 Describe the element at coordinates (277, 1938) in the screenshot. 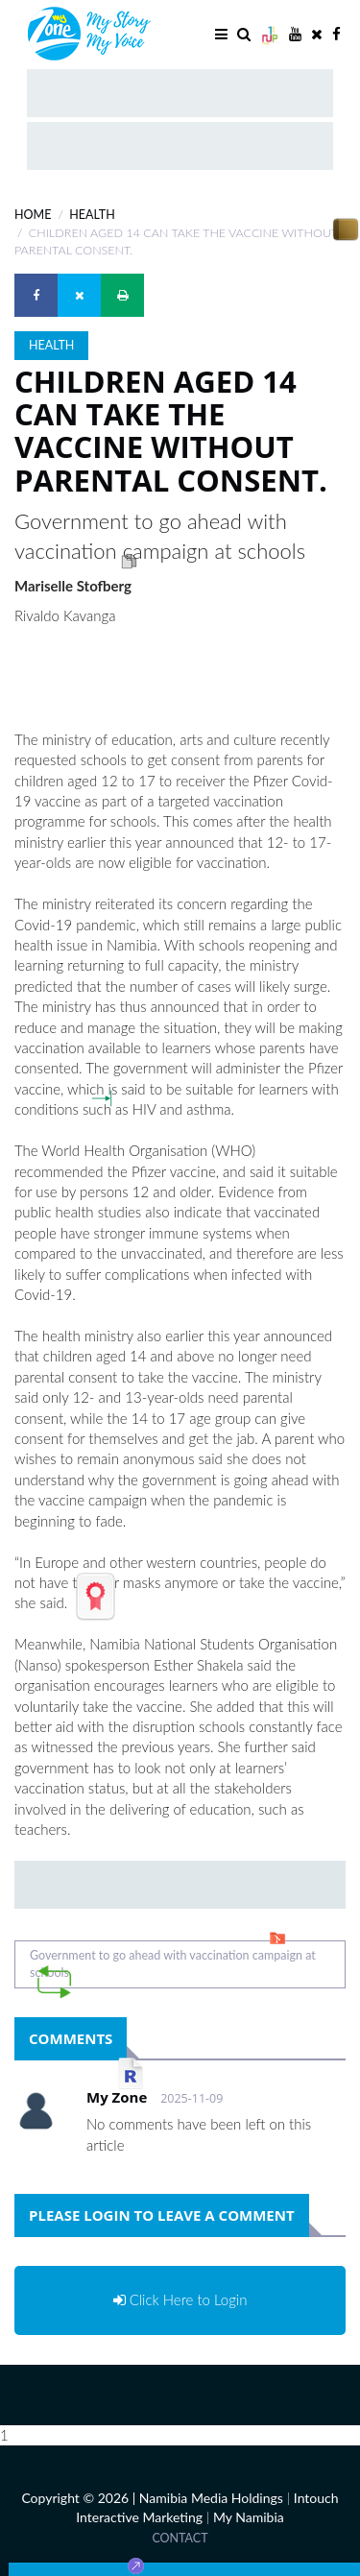

I see `open git repository folder` at that location.